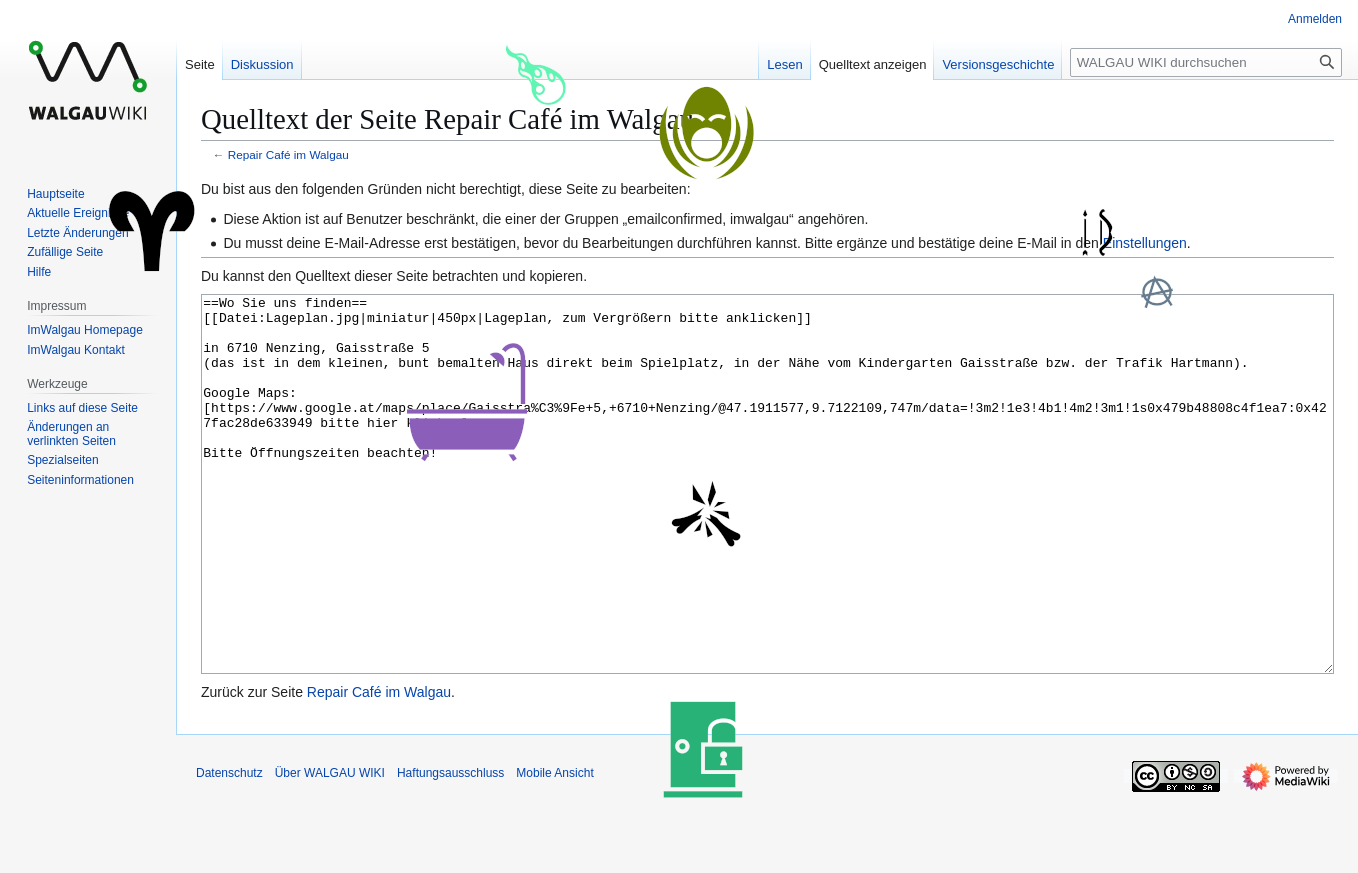 Image resolution: width=1358 pixels, height=873 pixels. I want to click on access a locked room or restricted area, so click(703, 748).